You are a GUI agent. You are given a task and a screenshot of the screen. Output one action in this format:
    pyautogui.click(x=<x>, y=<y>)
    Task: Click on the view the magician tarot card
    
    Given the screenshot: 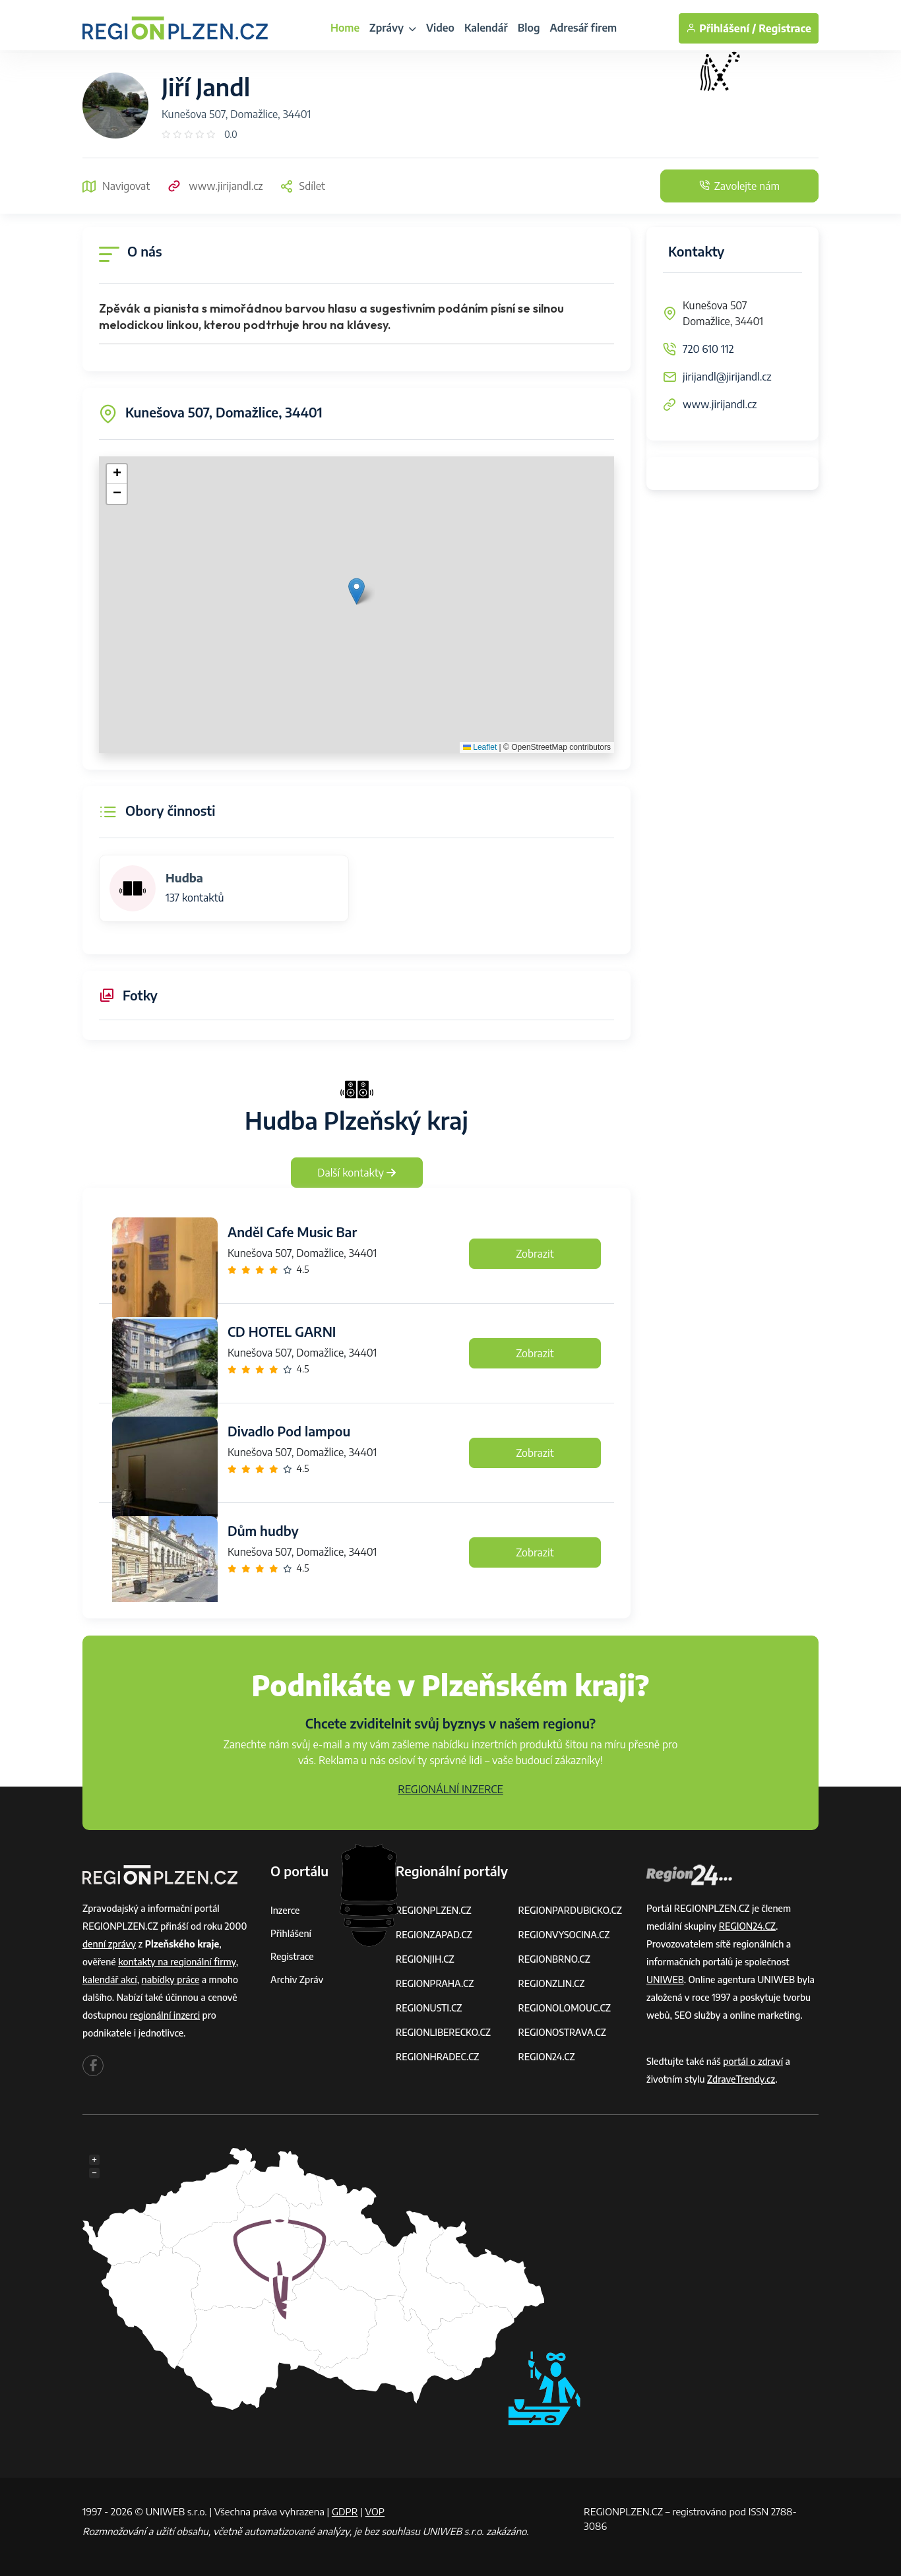 What is the action you would take?
    pyautogui.click(x=545, y=2389)
    